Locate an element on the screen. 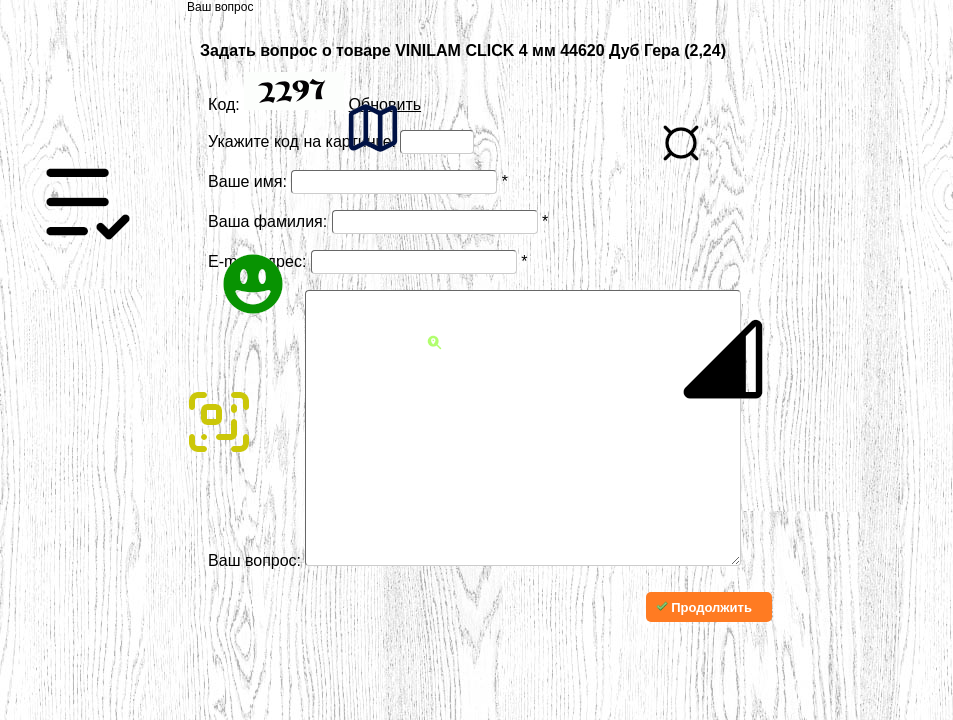  view map or navigation is located at coordinates (373, 128).